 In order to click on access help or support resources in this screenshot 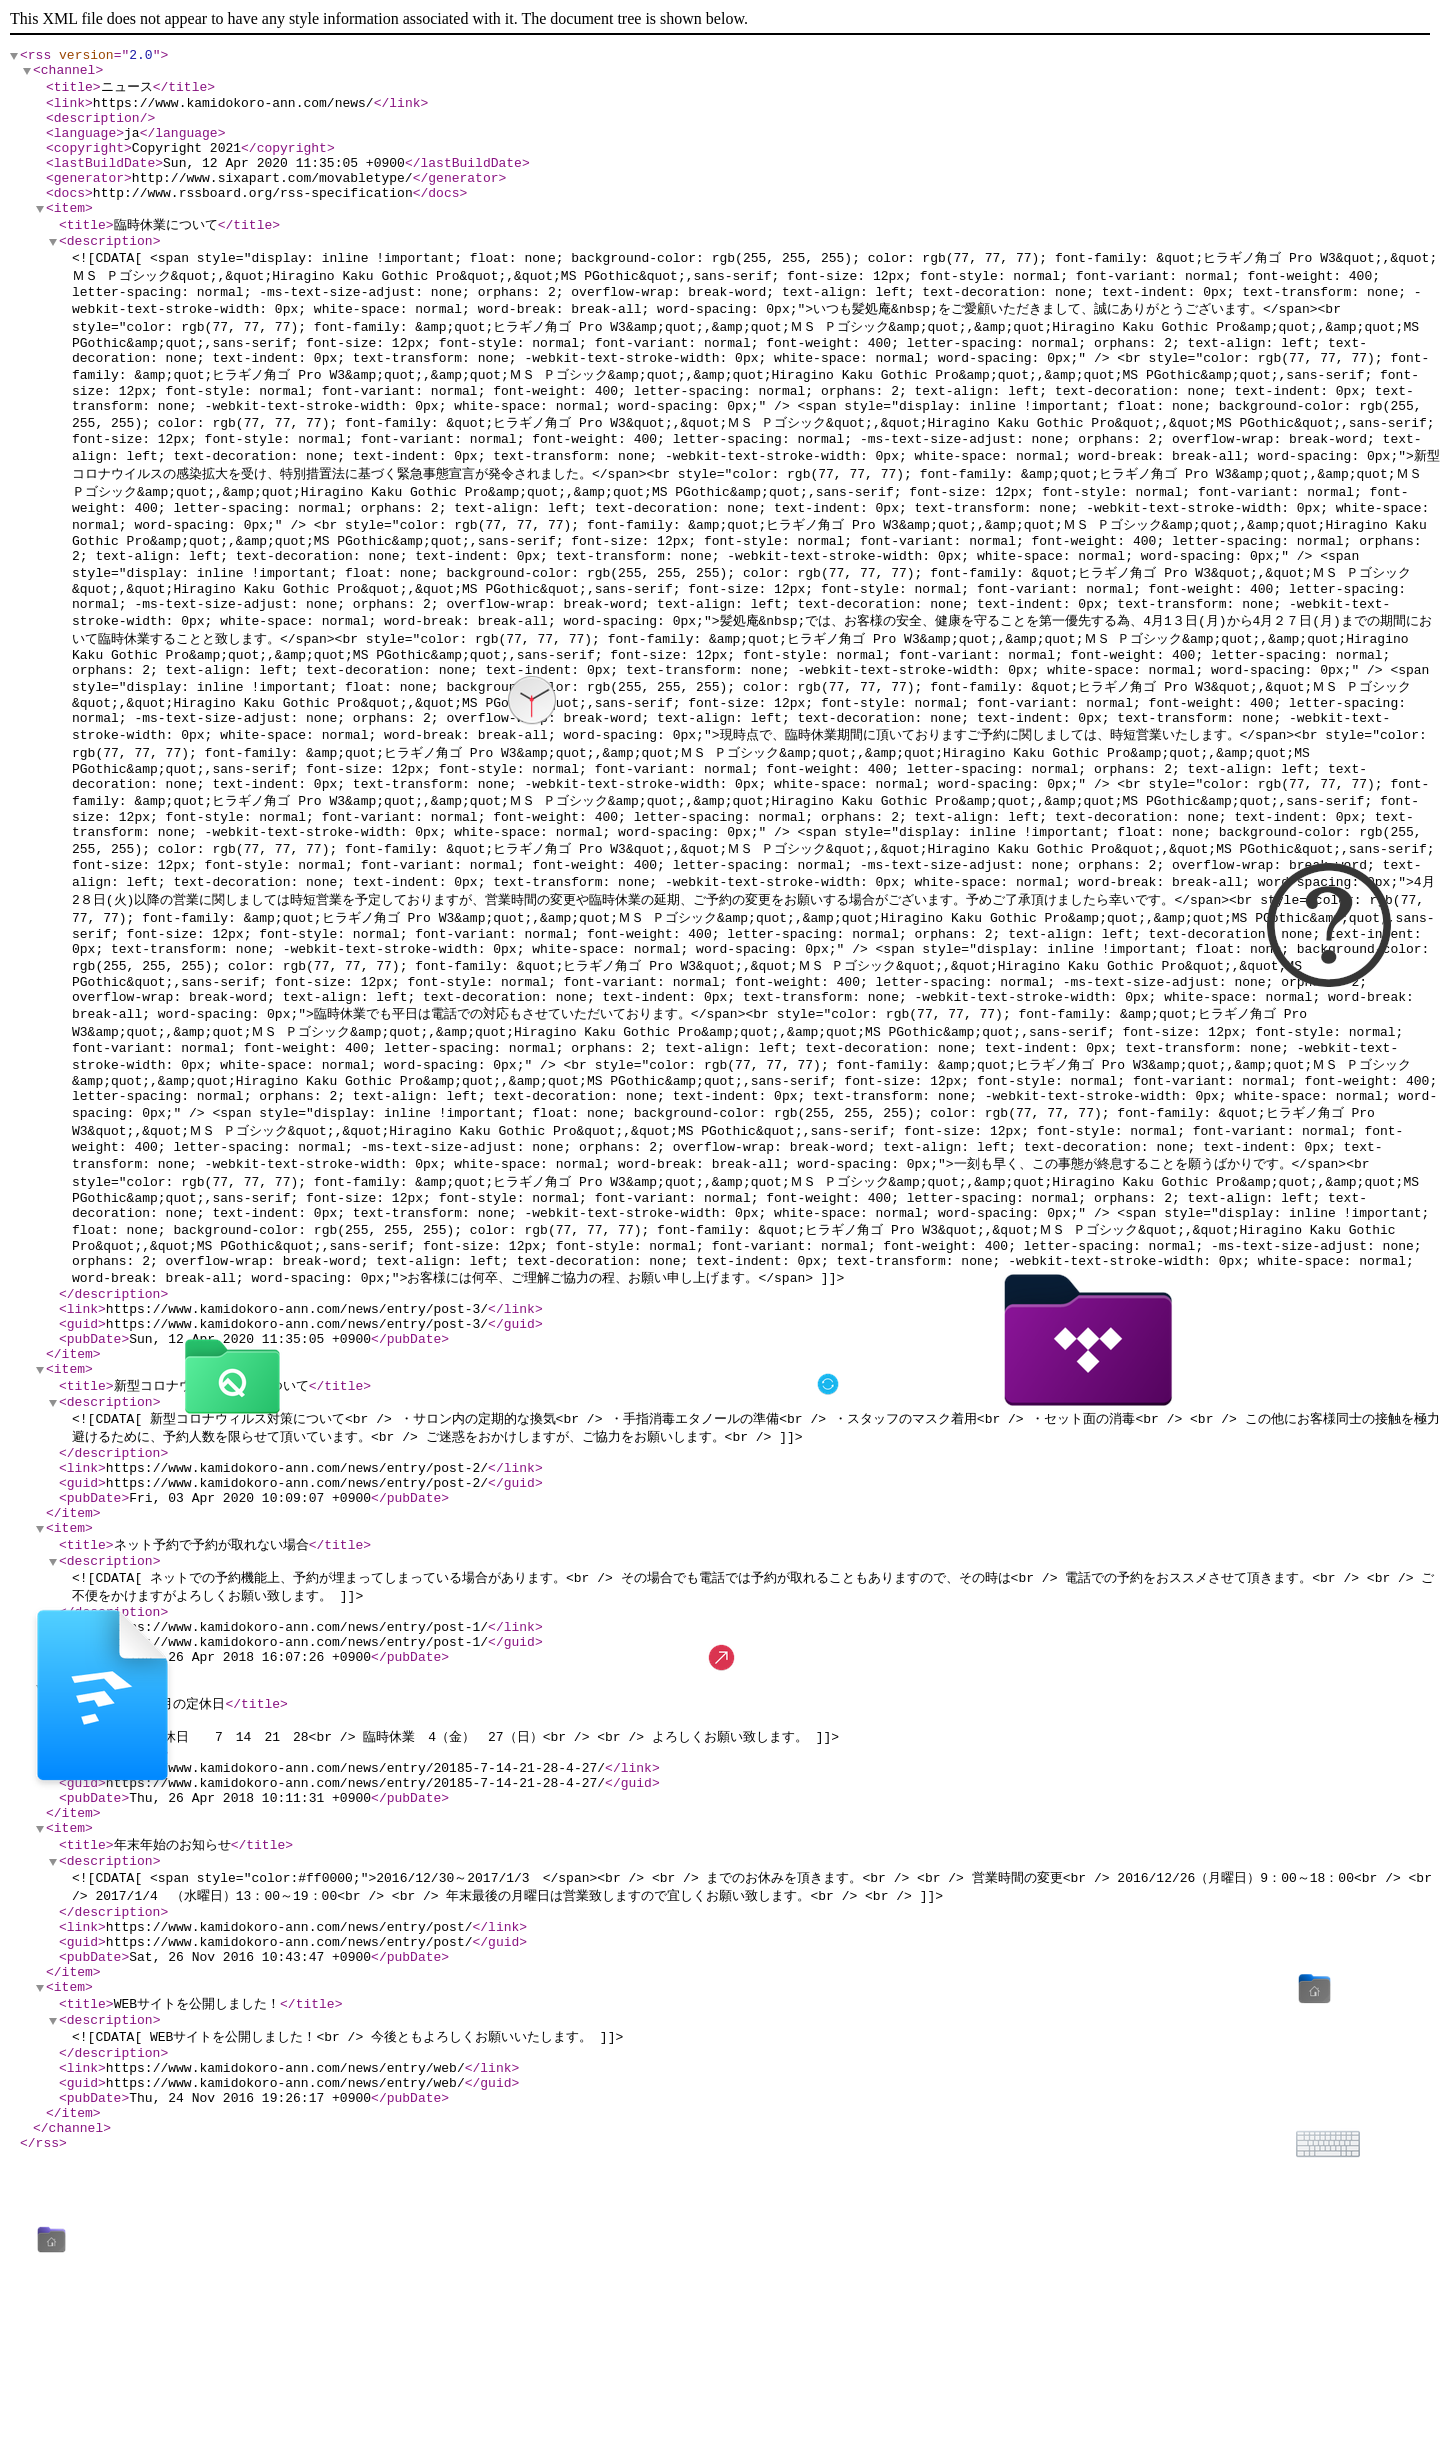, I will do `click(1329, 925)`.